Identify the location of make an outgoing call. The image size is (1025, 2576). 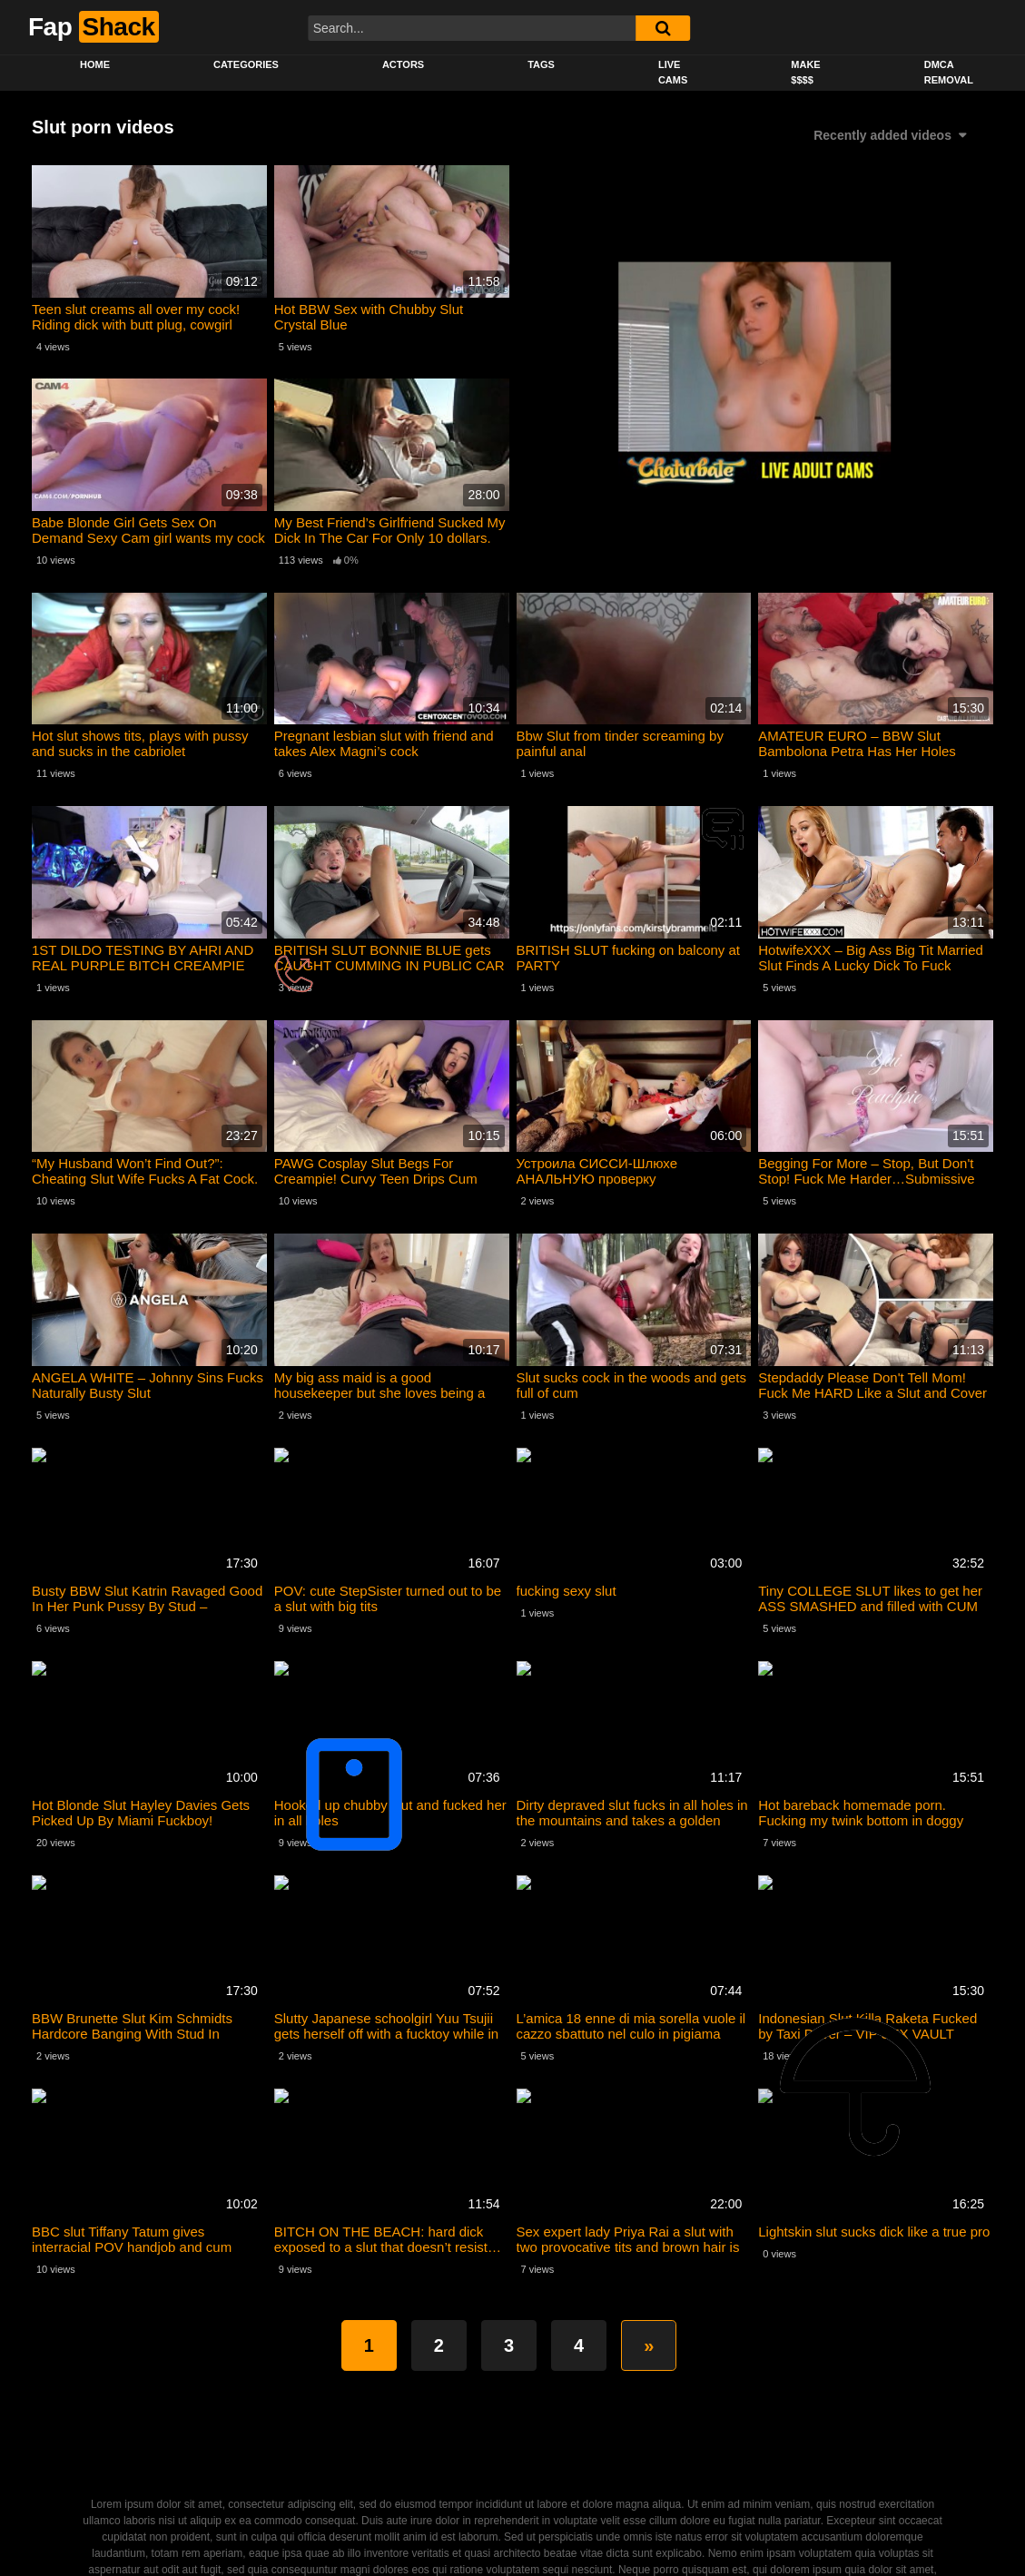
(295, 973).